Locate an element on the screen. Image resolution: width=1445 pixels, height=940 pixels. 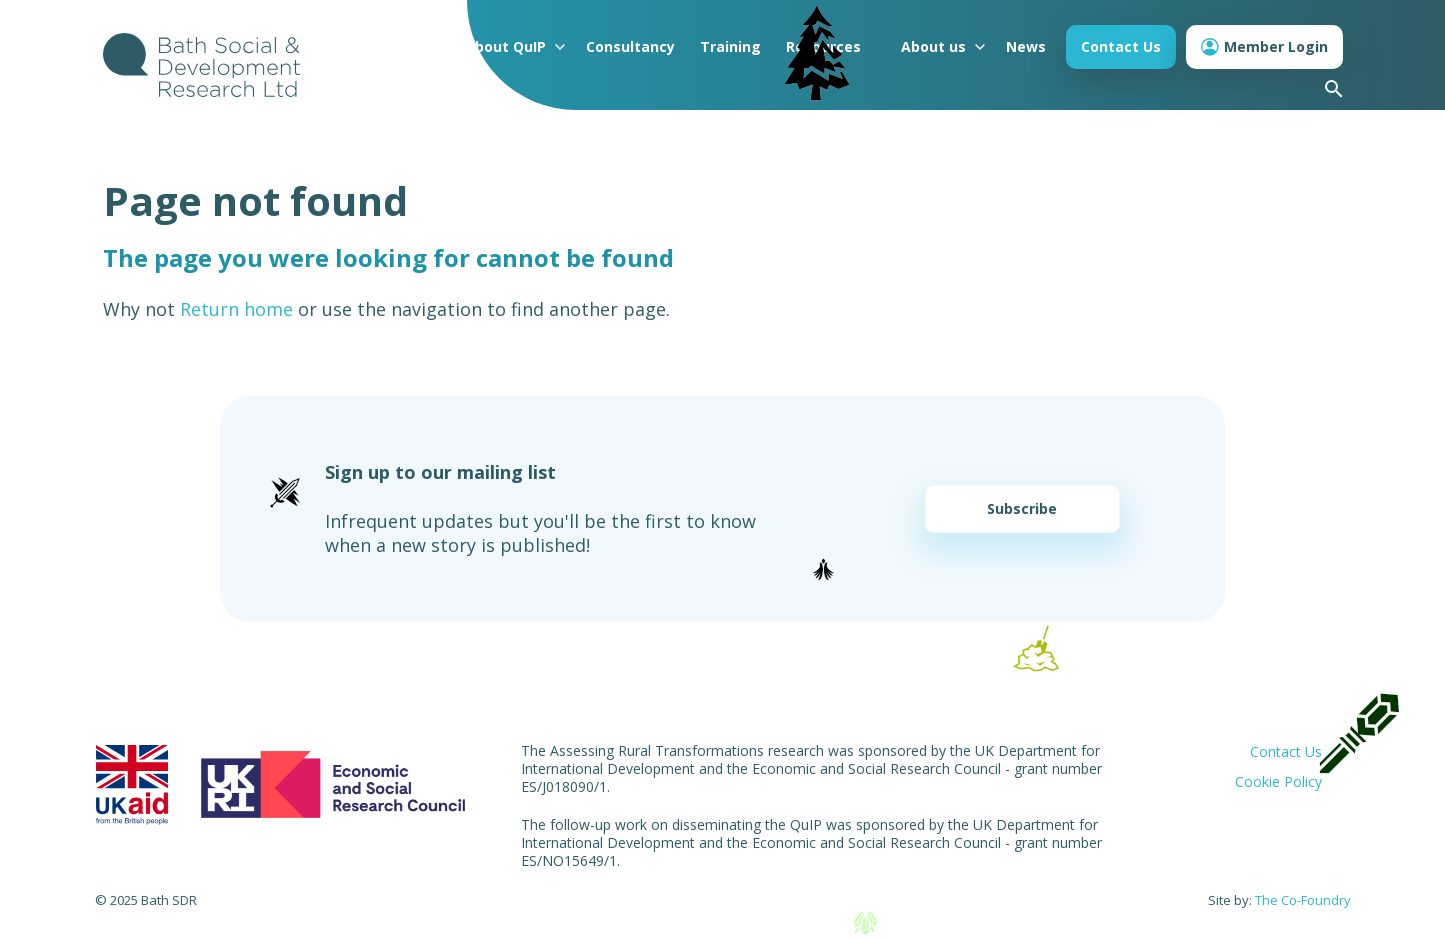
equip a wing cloak or cape item is located at coordinates (823, 569).